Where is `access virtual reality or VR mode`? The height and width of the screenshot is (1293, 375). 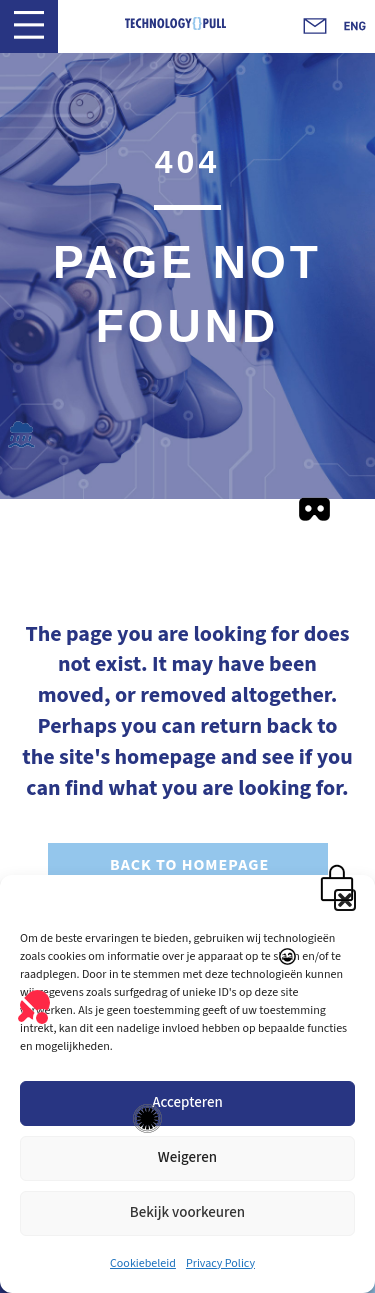 access virtual reality or VR mode is located at coordinates (314, 508).